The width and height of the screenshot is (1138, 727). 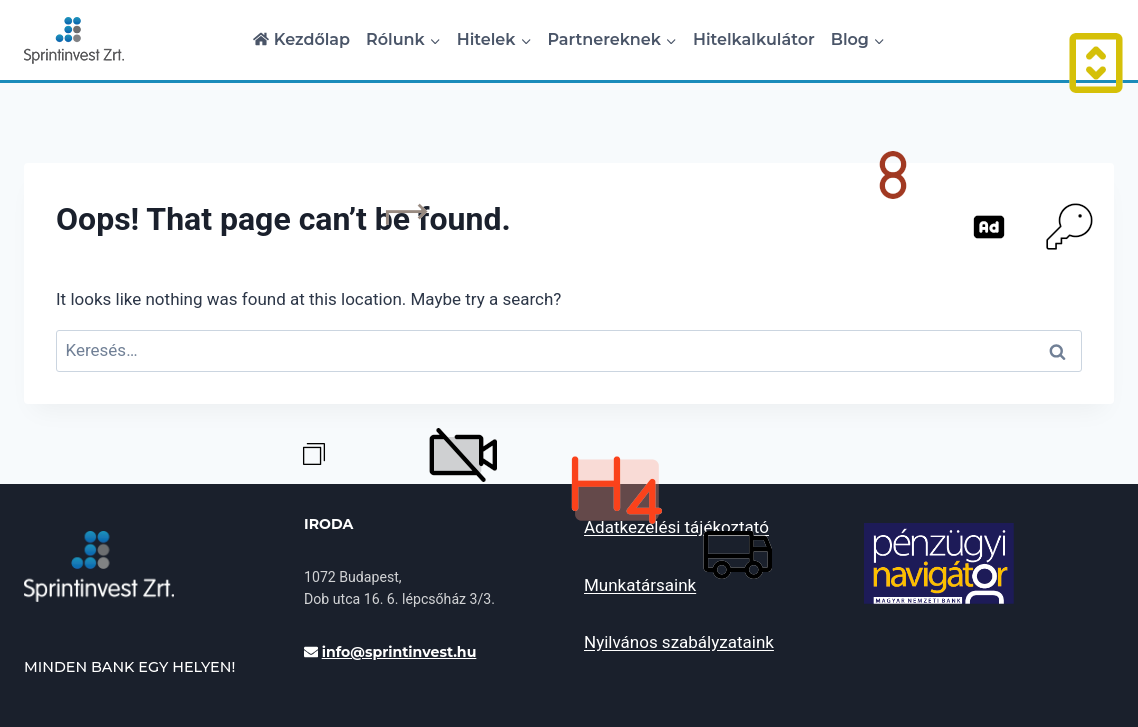 I want to click on indicates sponsored or advertisement content, so click(x=989, y=227).